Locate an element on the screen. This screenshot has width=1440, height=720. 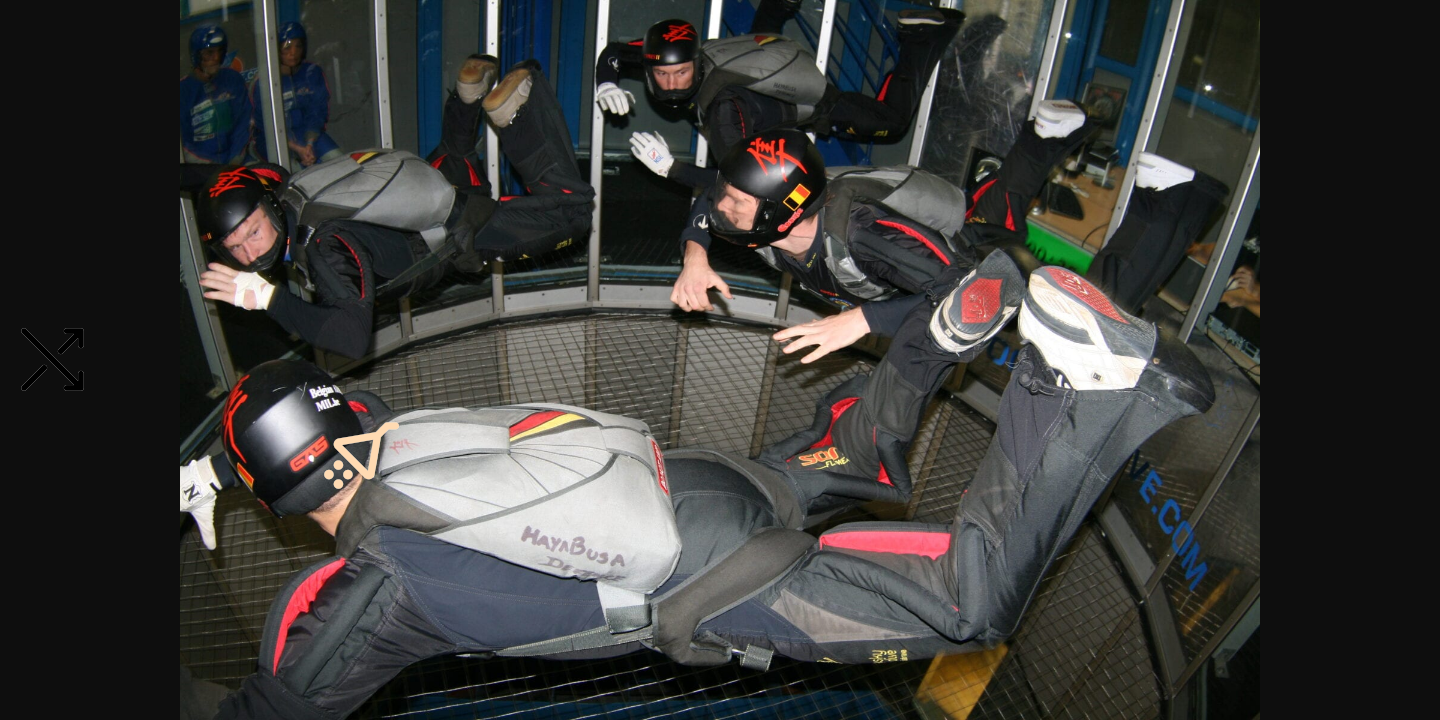
bathroom or shower amenity indicator is located at coordinates (361, 452).